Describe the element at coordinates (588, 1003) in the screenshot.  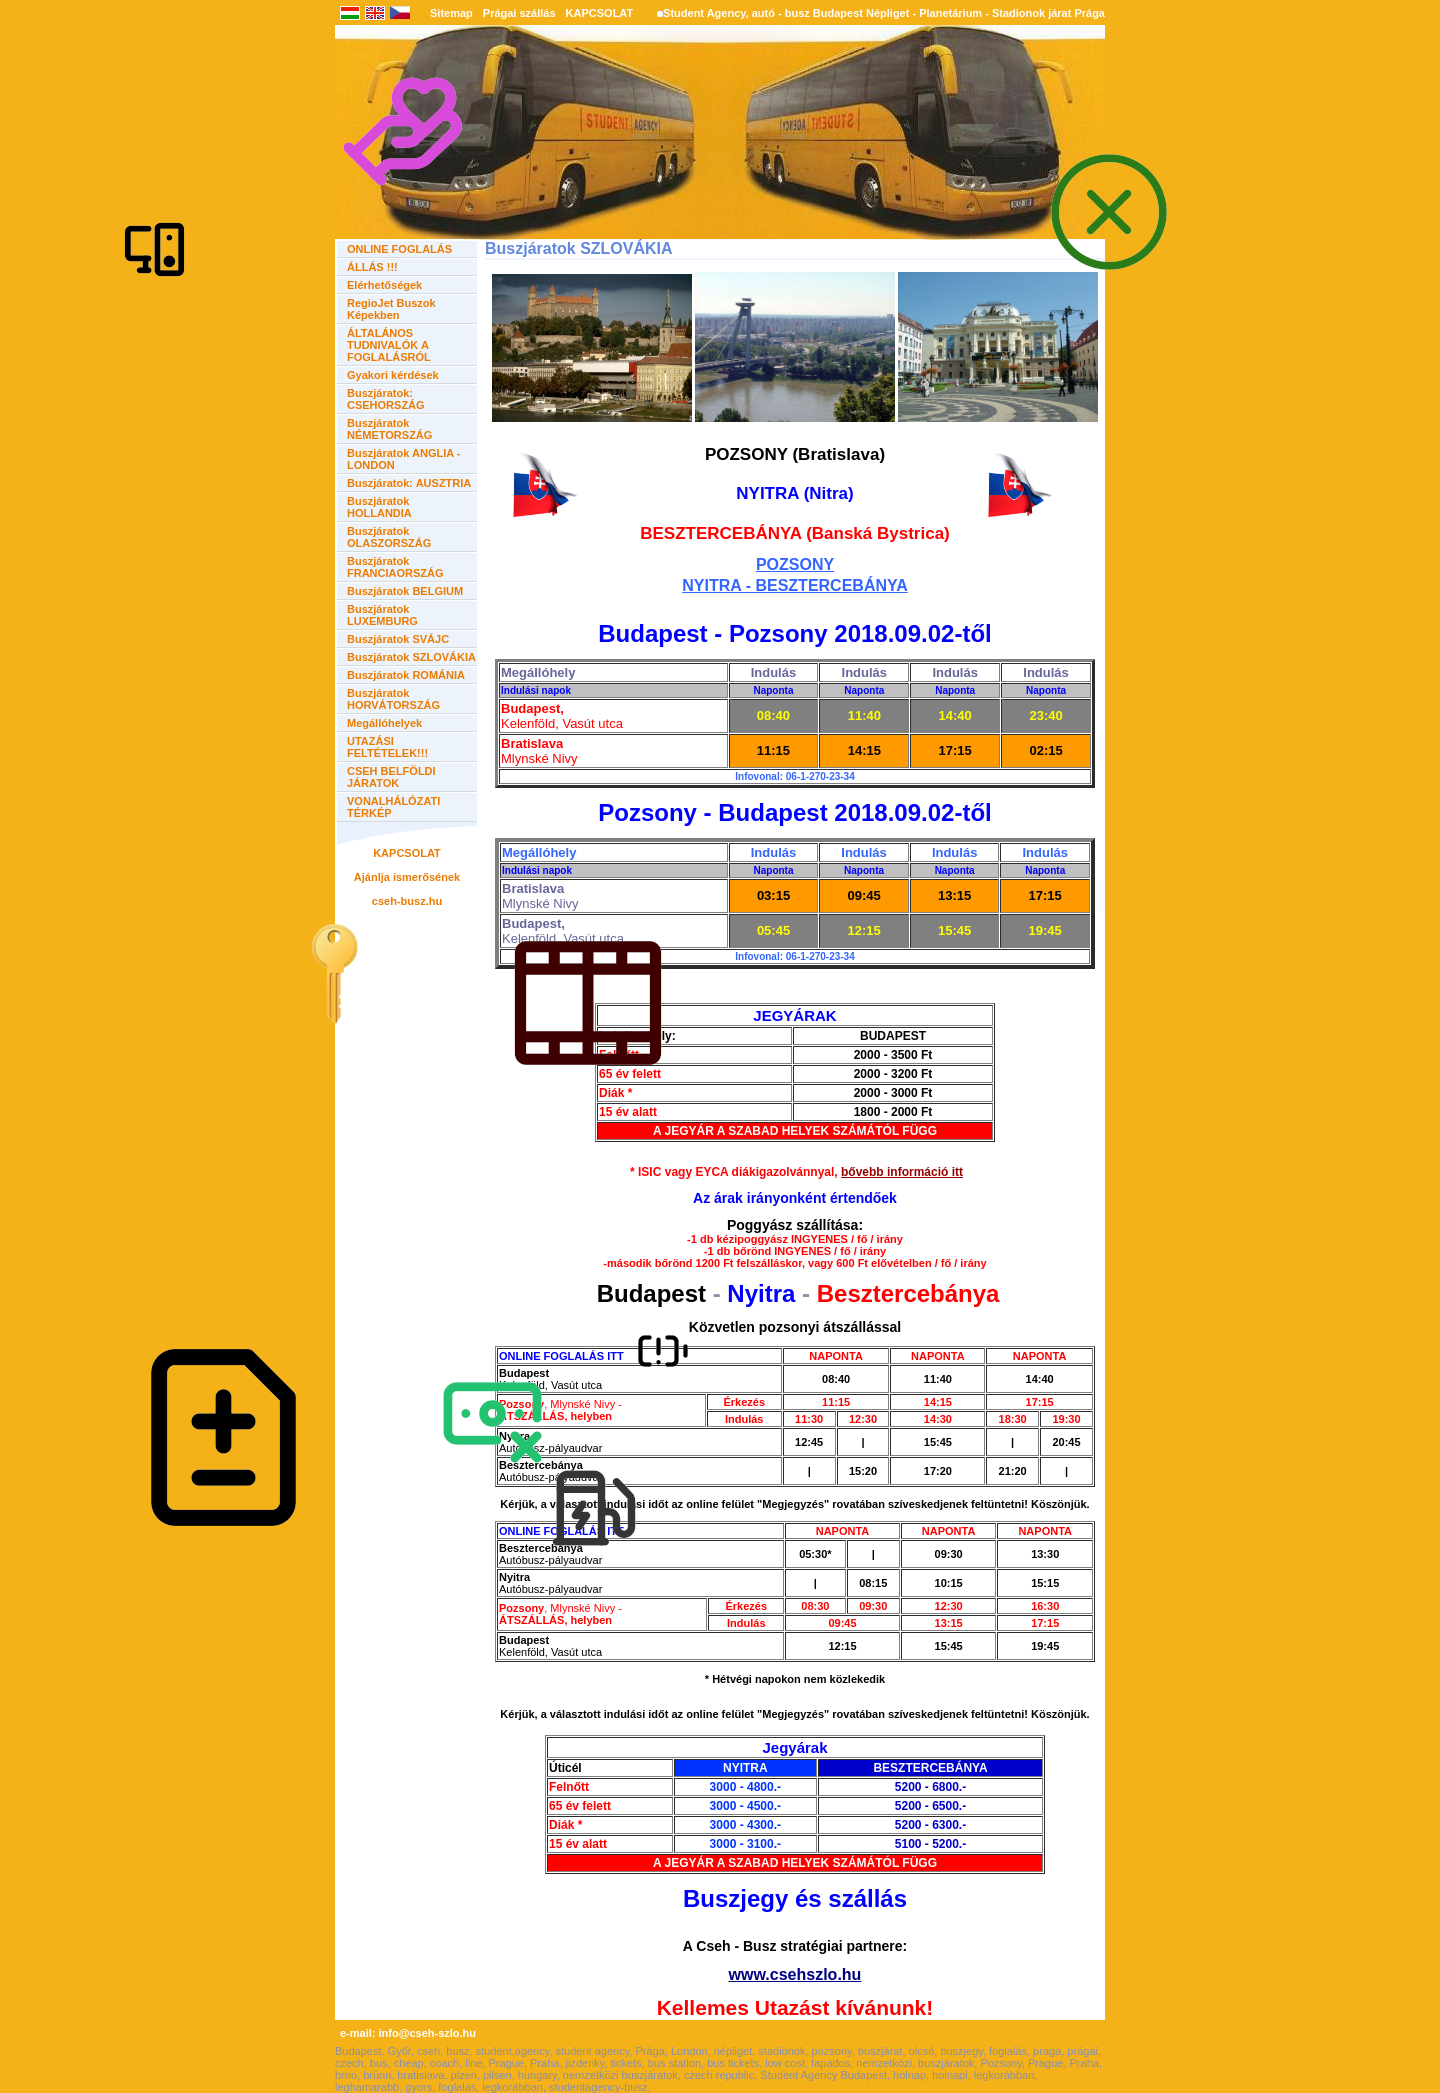
I see `view video or film content` at that location.